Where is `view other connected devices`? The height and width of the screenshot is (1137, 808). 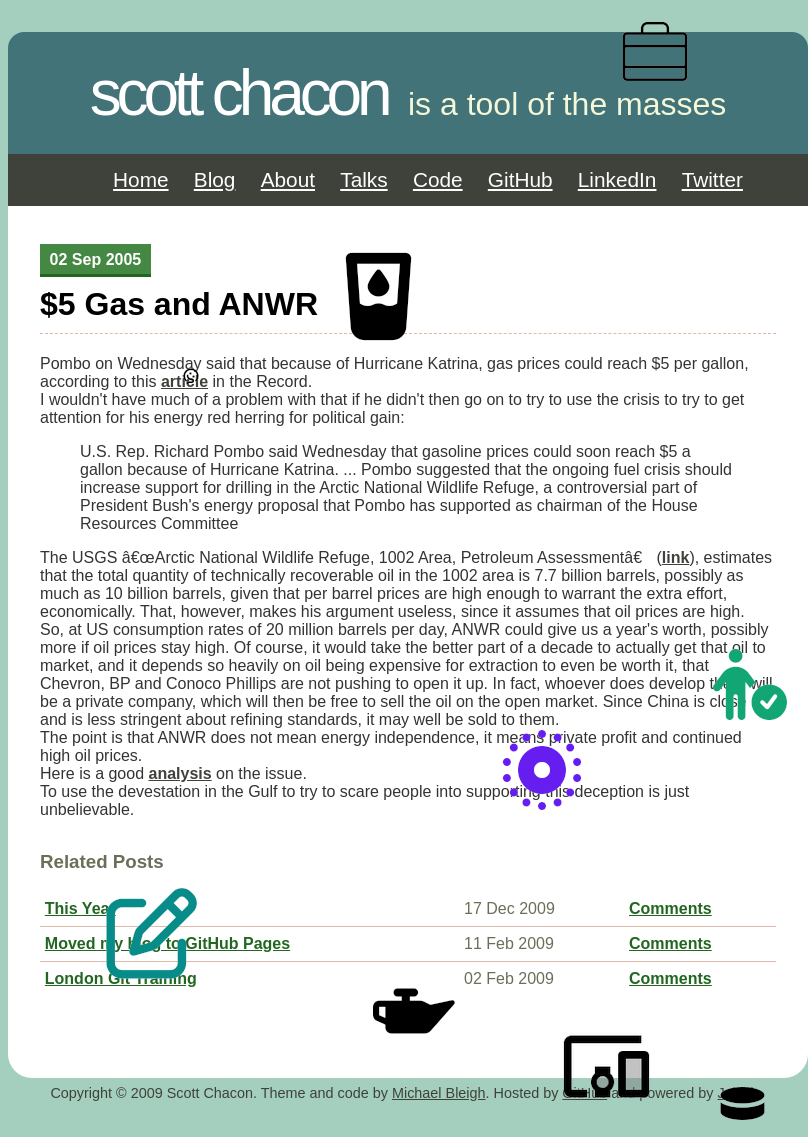
view other connected devices is located at coordinates (606, 1066).